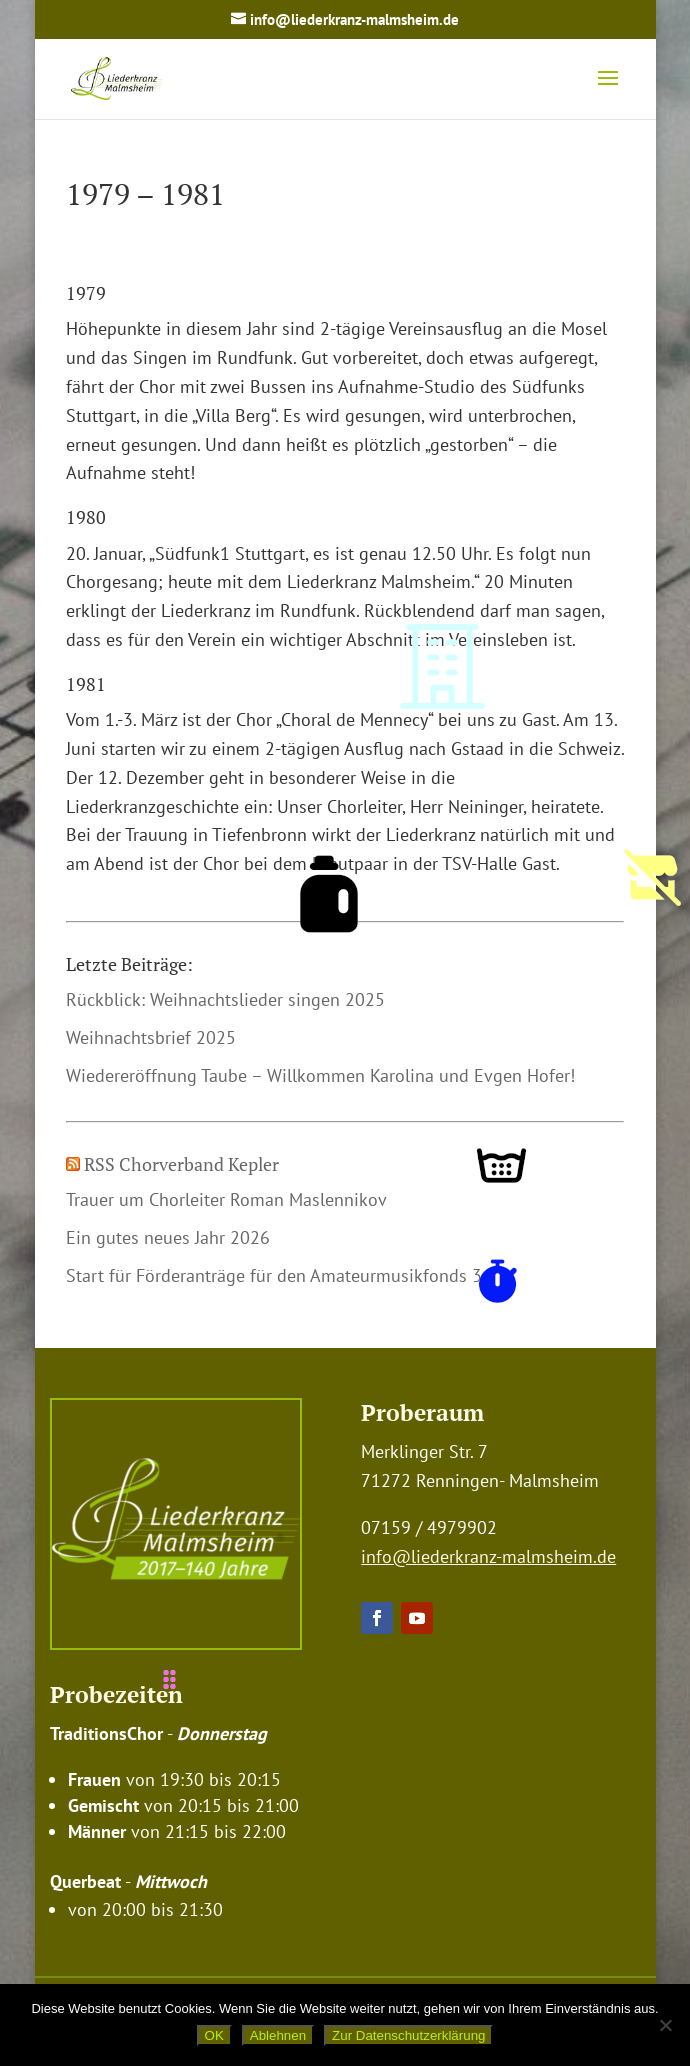 The image size is (690, 2066). Describe the element at coordinates (442, 666) in the screenshot. I see `view company or business information` at that location.